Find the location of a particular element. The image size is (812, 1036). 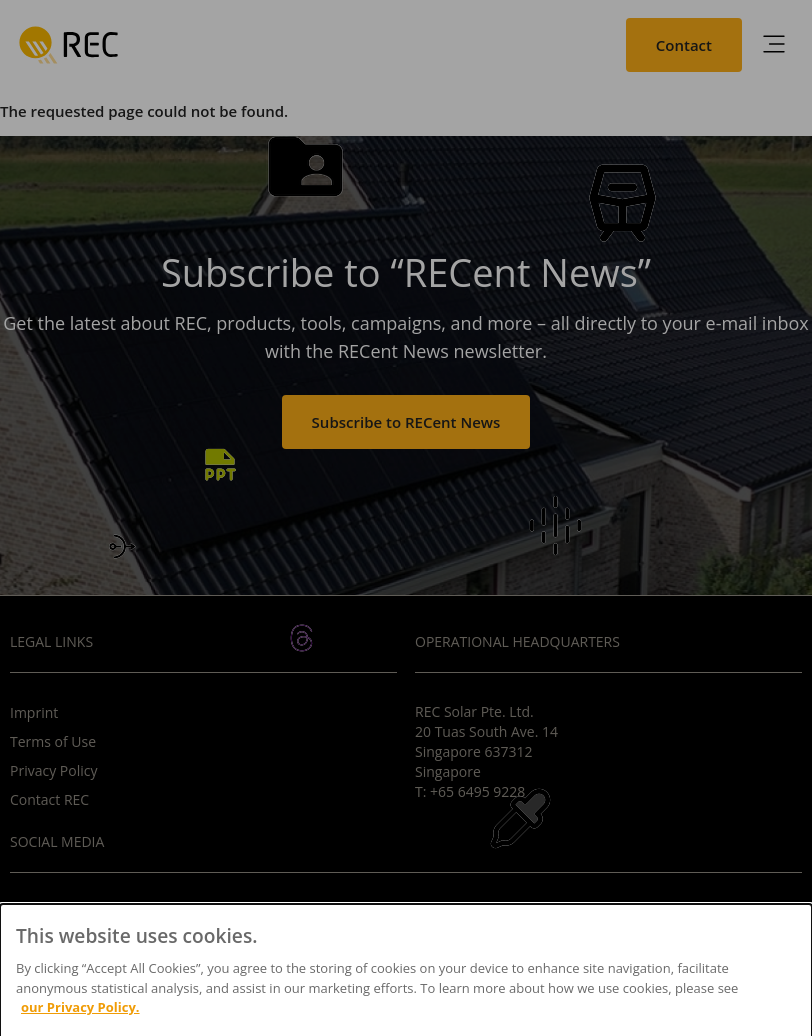

pick a color from the canvas is located at coordinates (520, 818).